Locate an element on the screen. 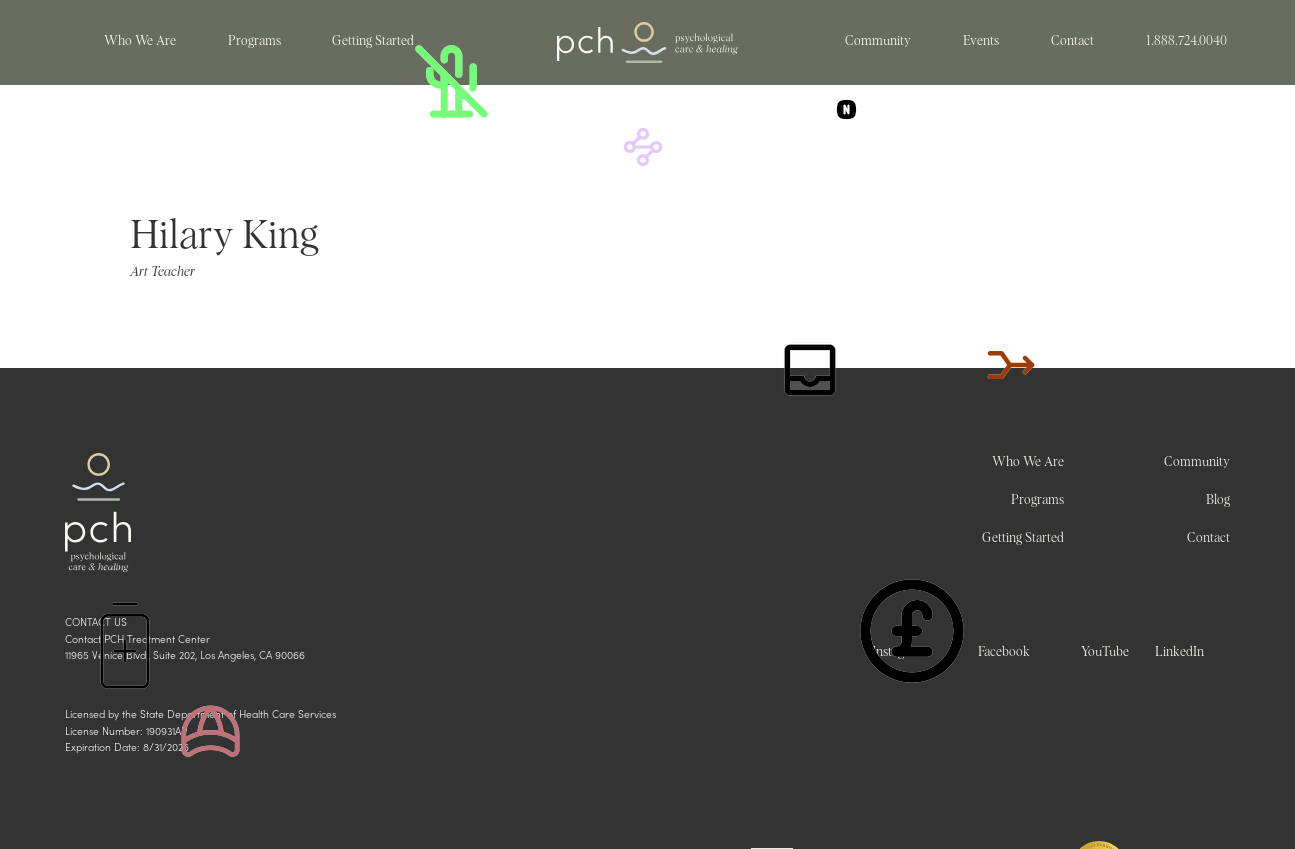 This screenshot has width=1295, height=849. view route waypoints or path nodes is located at coordinates (643, 147).